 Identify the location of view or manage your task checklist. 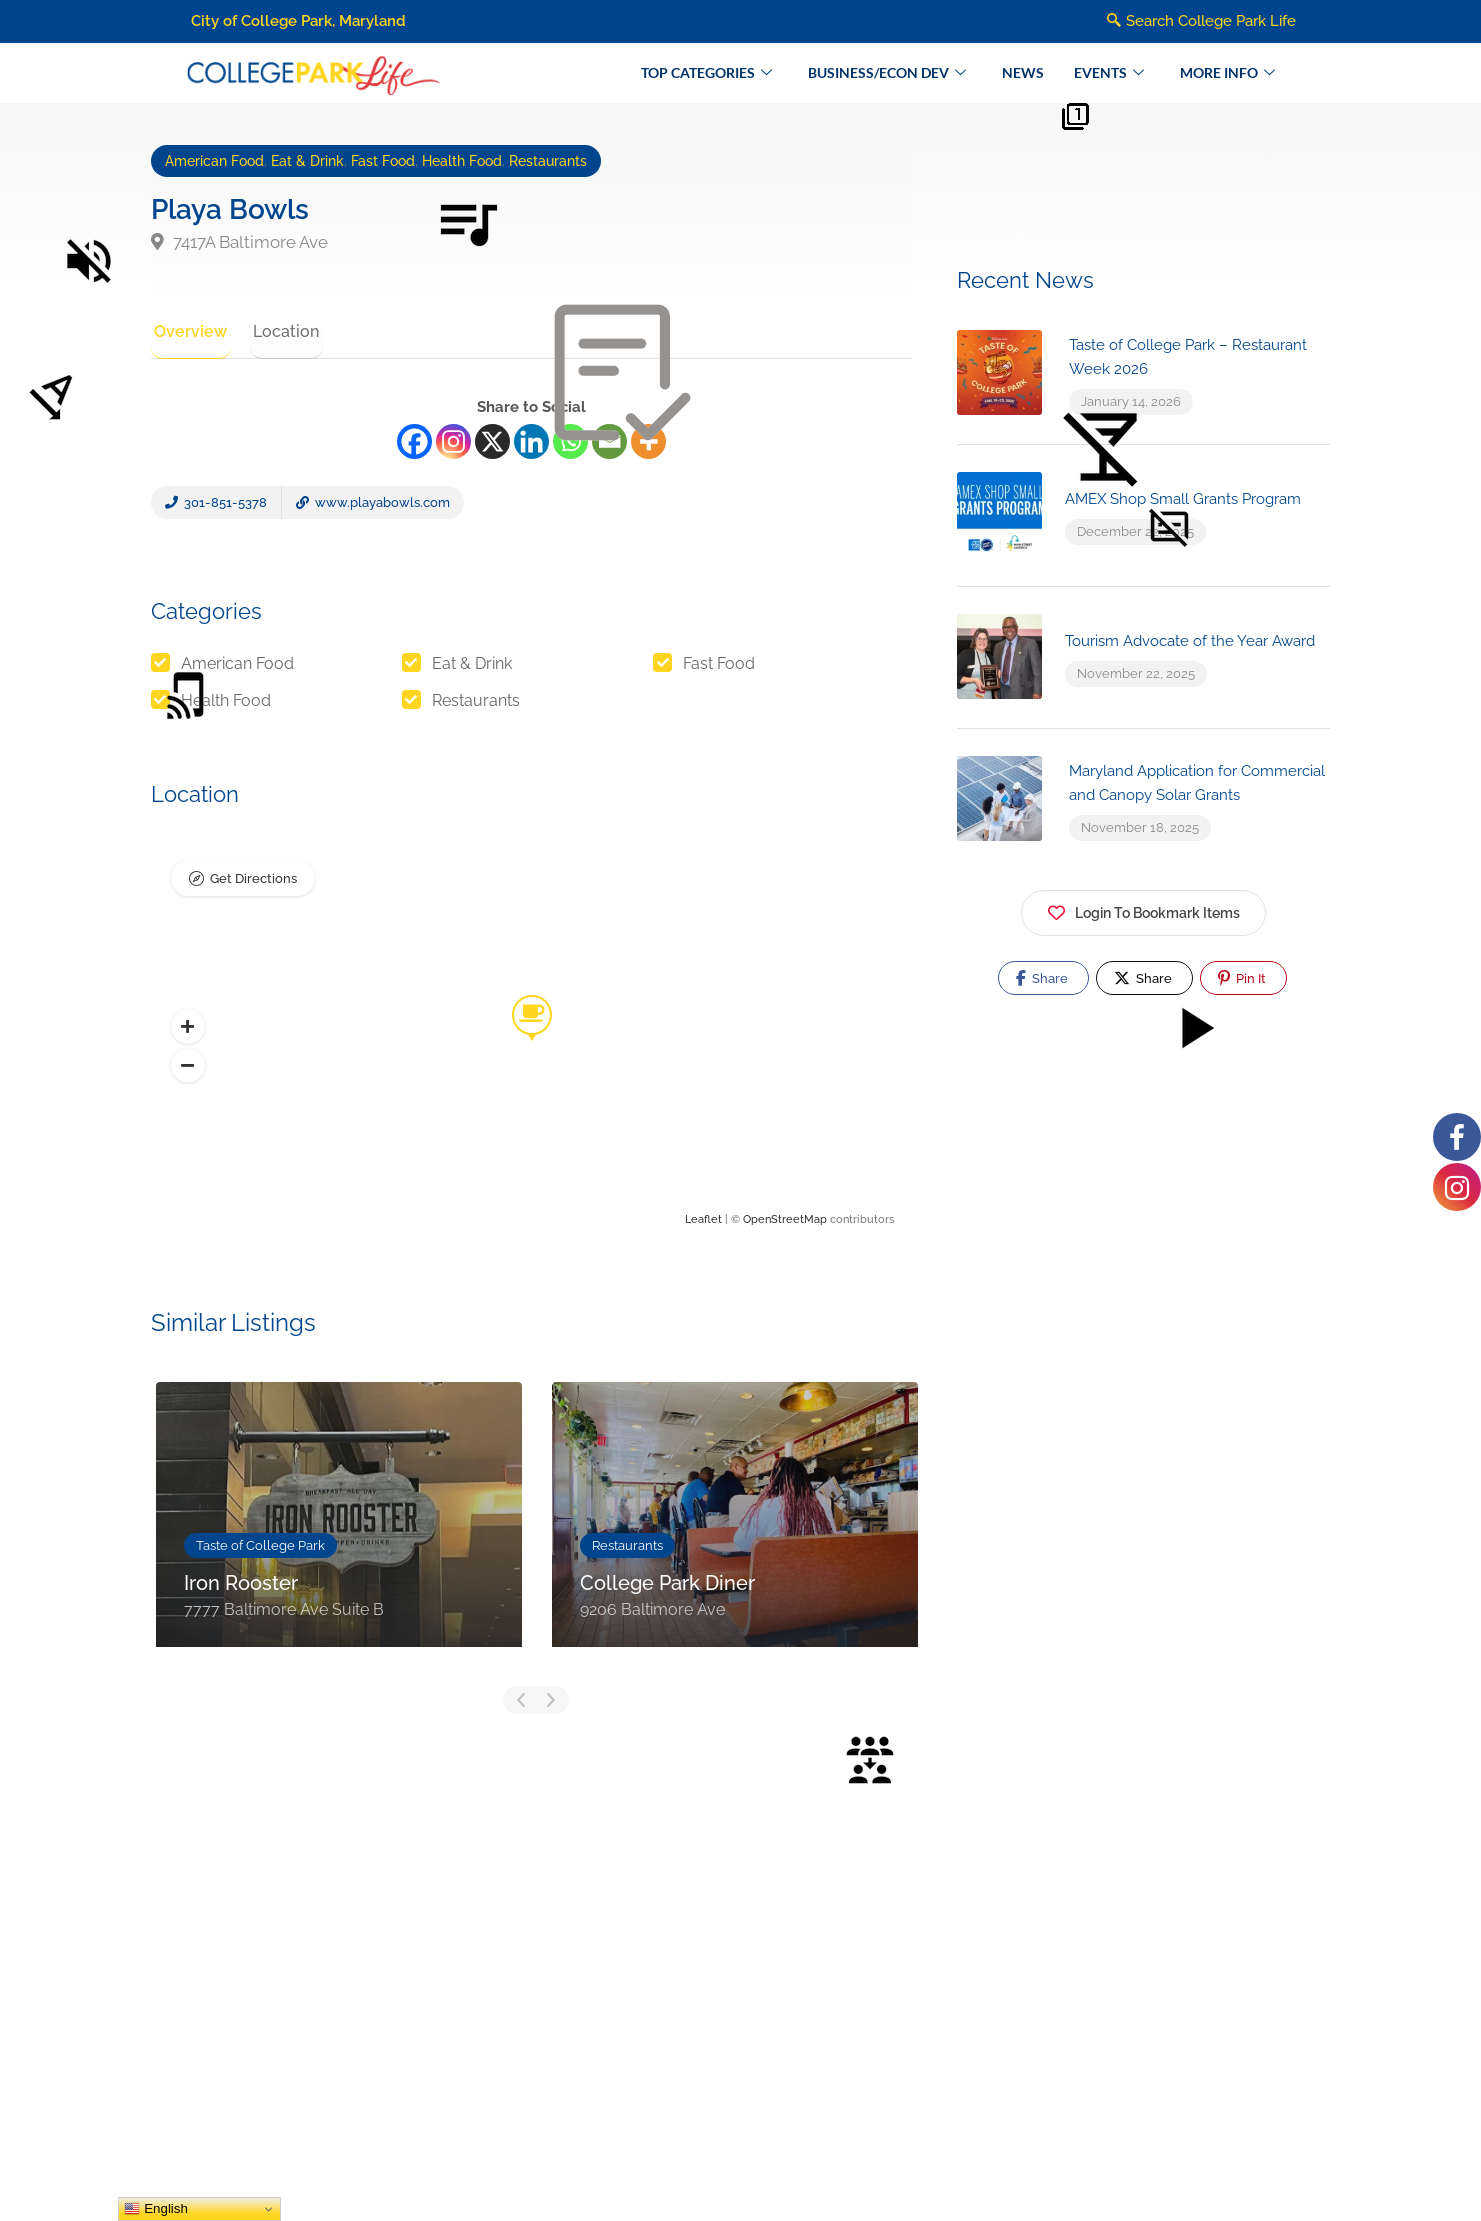
(622, 372).